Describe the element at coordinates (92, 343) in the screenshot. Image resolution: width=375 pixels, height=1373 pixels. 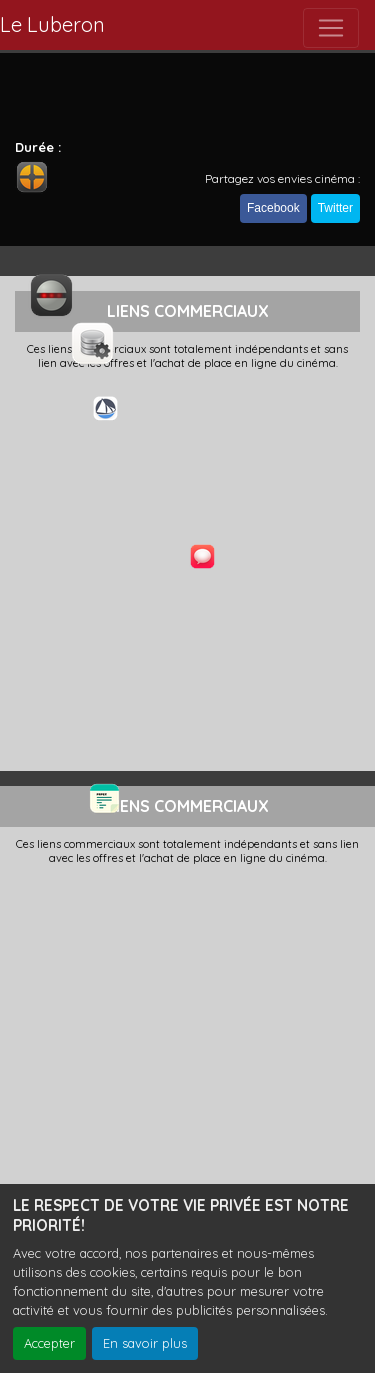
I see `open gda database browser application` at that location.